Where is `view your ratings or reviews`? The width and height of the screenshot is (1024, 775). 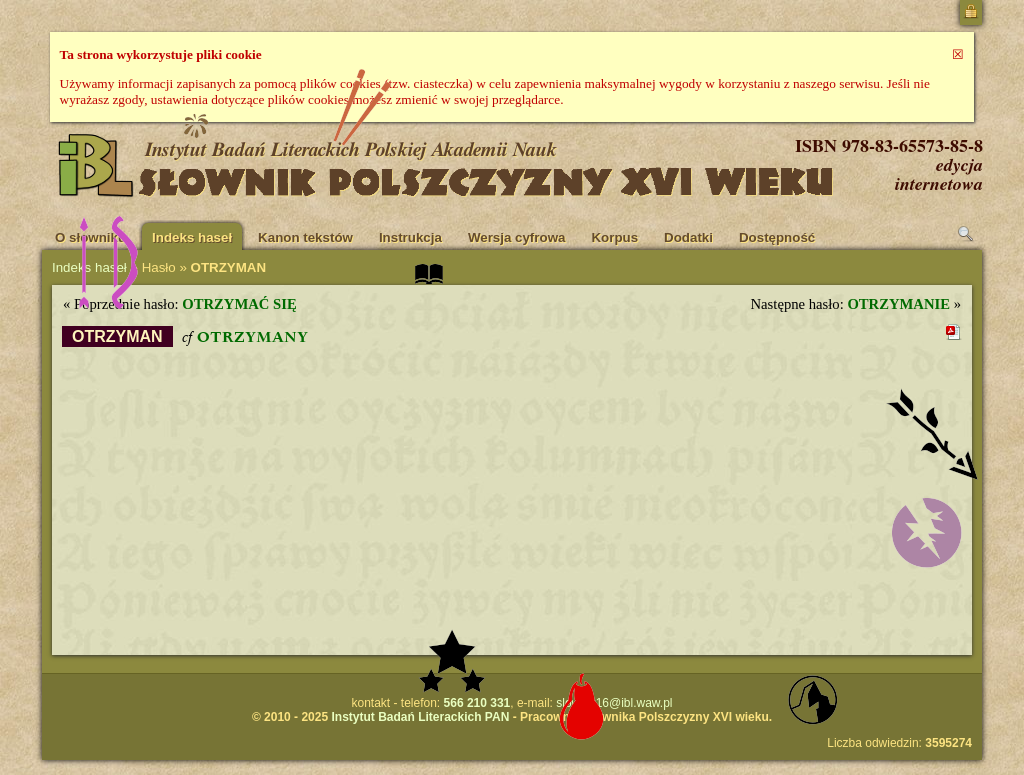
view your ratings or reviews is located at coordinates (452, 661).